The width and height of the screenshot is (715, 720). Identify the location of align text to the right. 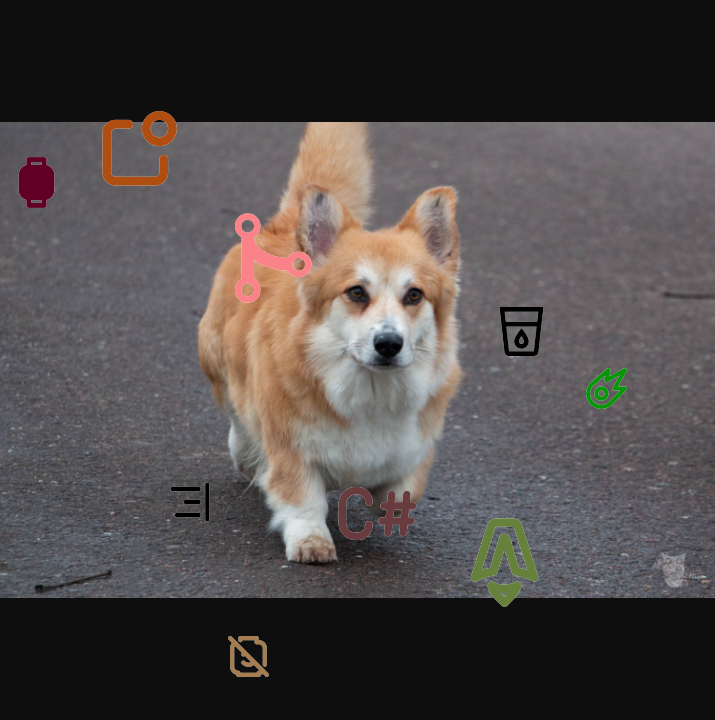
(190, 502).